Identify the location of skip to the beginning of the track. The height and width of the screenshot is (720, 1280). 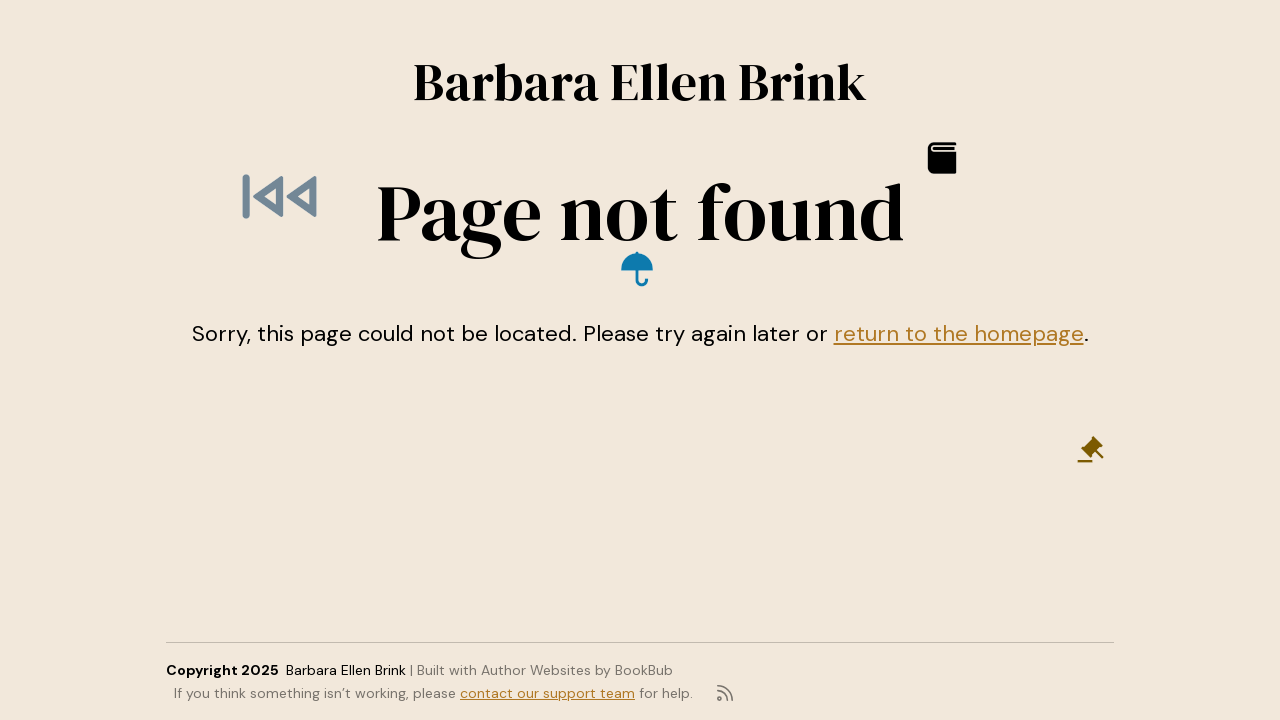
(279, 196).